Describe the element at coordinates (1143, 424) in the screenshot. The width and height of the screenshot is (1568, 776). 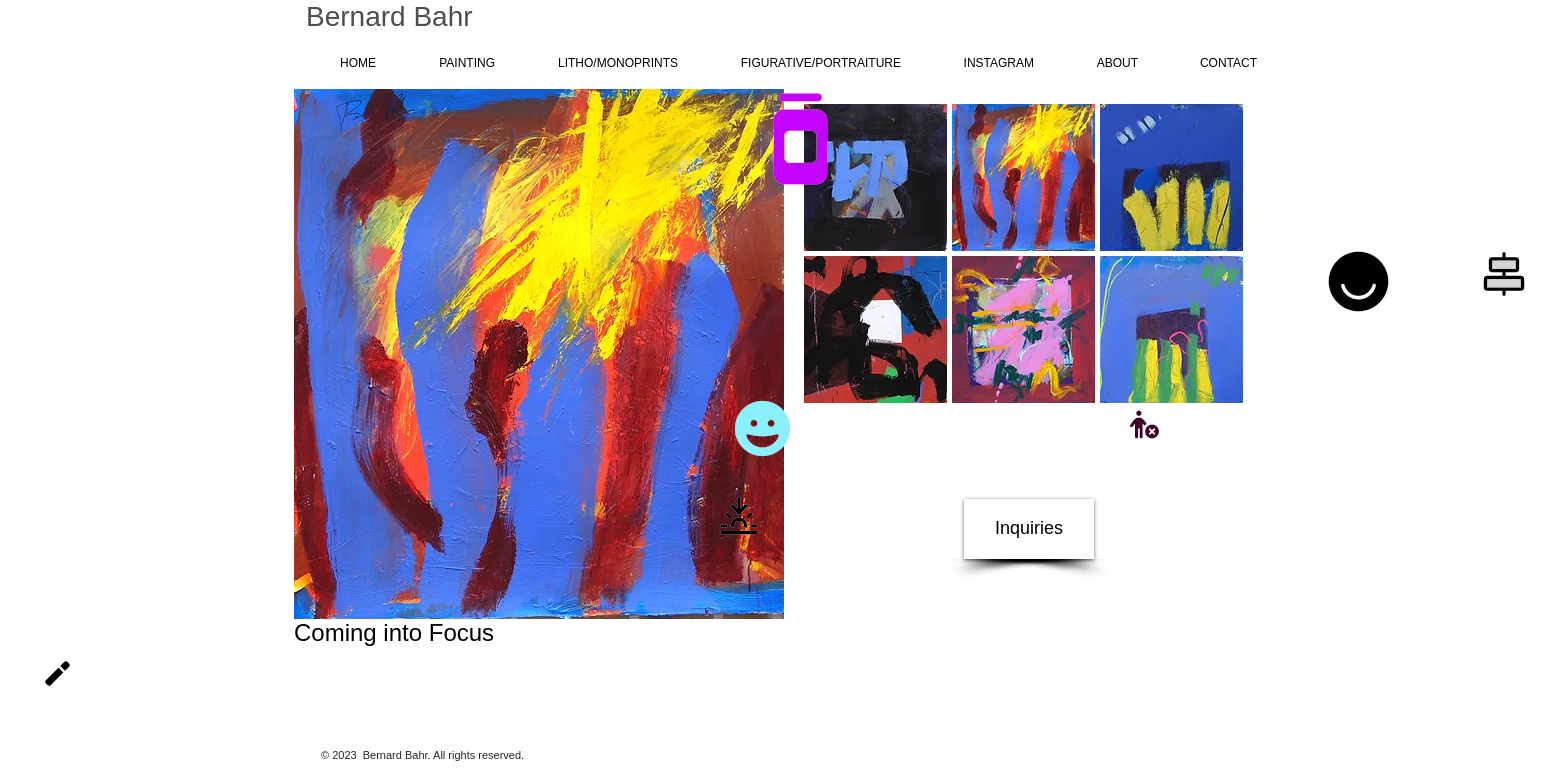
I see `remove a user or contact` at that location.